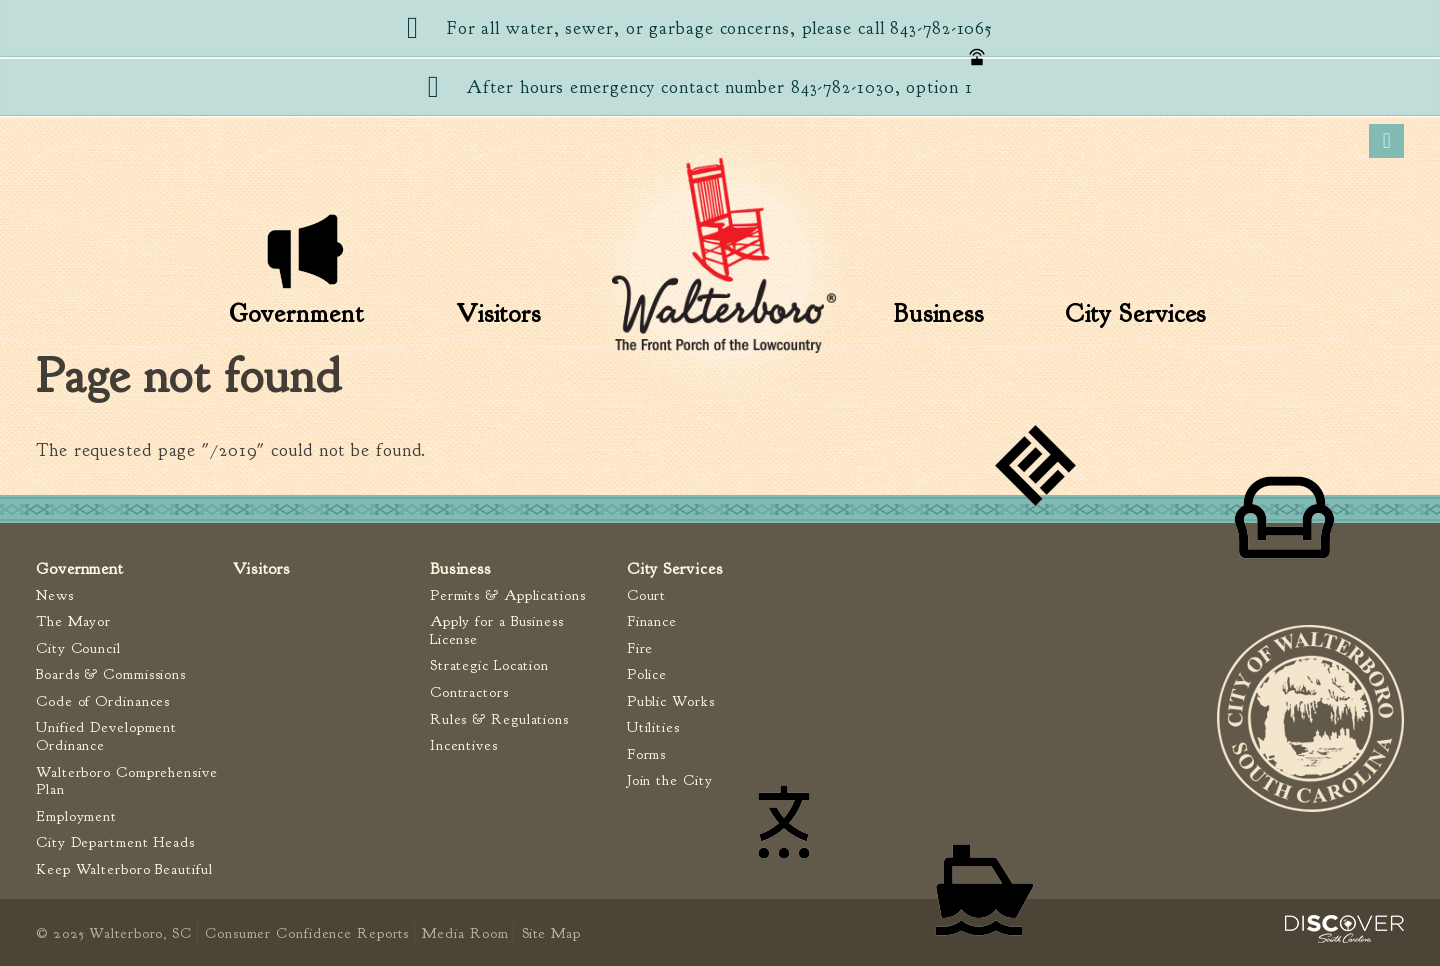  What do you see at coordinates (983, 892) in the screenshot?
I see `view nearby ports or maritime locations` at bounding box center [983, 892].